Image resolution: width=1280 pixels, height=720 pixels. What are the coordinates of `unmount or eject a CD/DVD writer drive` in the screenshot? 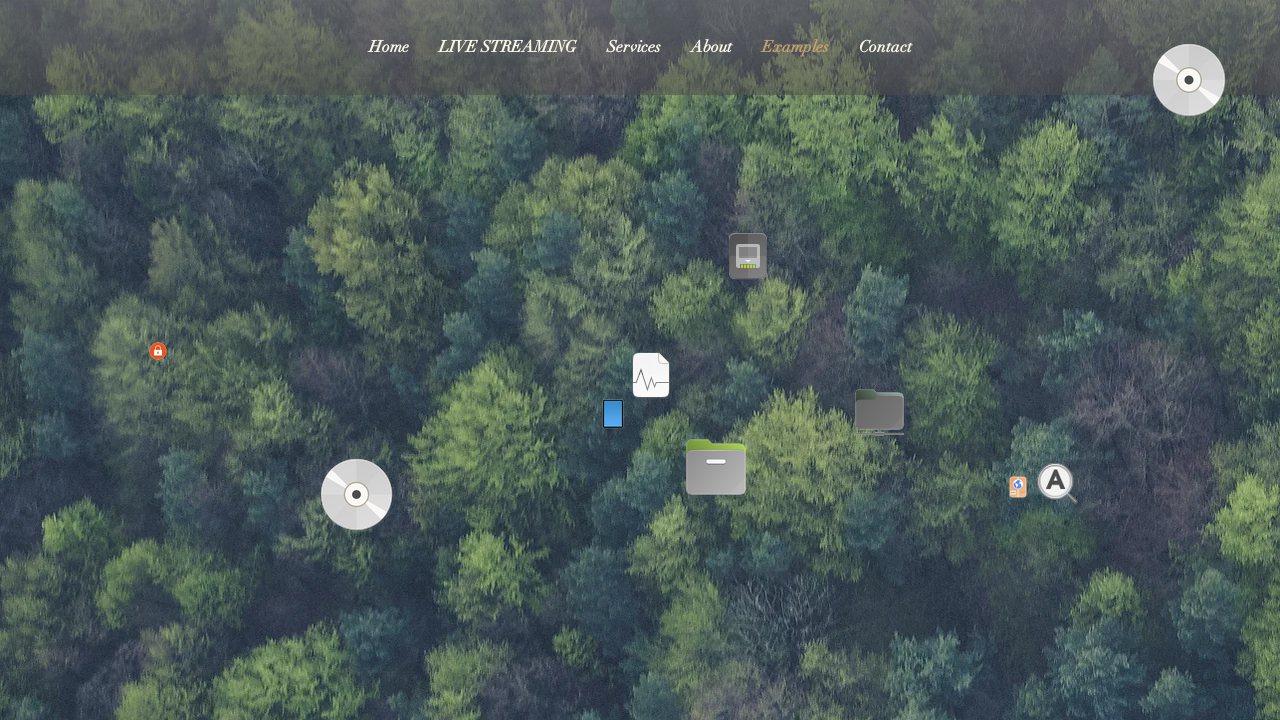 It's located at (1189, 80).